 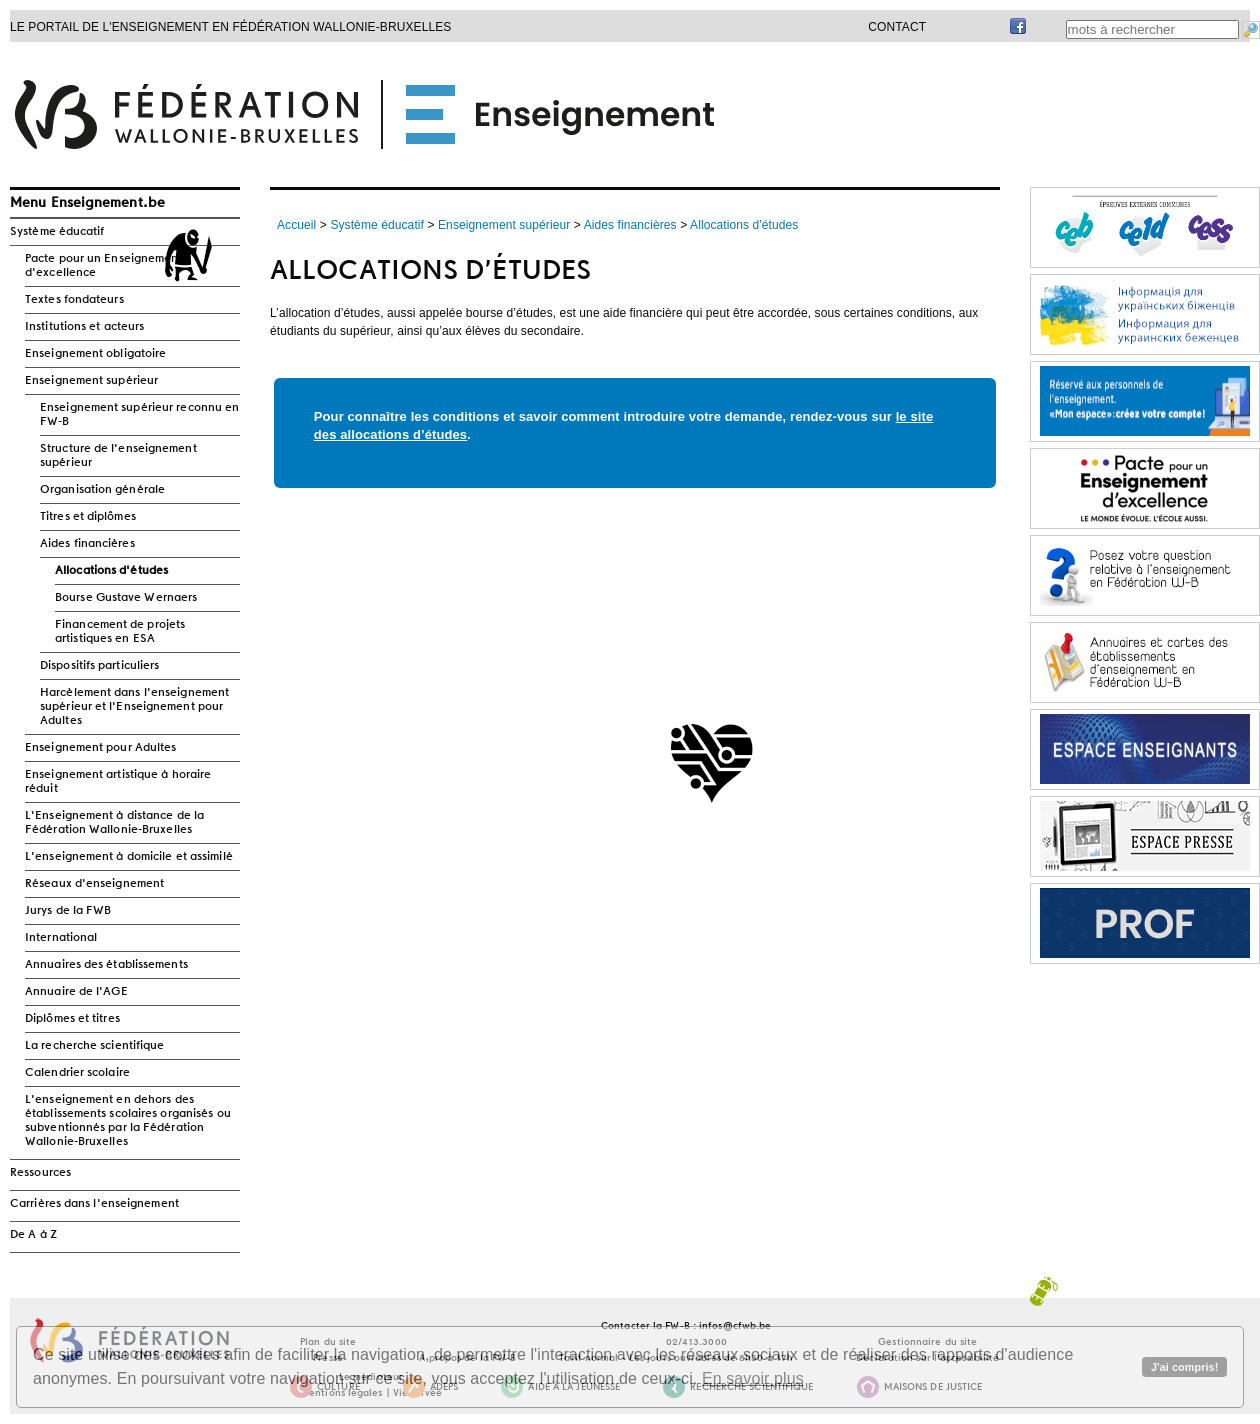 What do you see at coordinates (1043, 1291) in the screenshot?
I see `select flash grenade weapon or equipment` at bounding box center [1043, 1291].